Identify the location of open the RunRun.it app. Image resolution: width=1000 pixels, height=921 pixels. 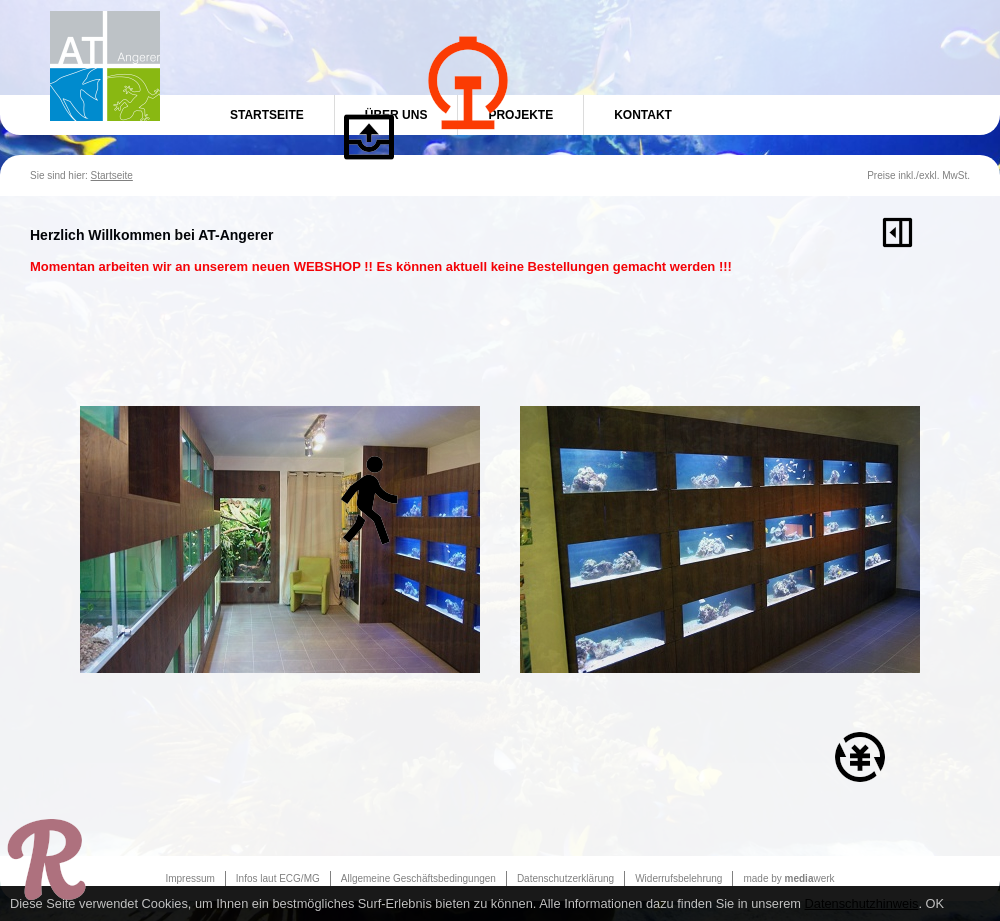
(46, 859).